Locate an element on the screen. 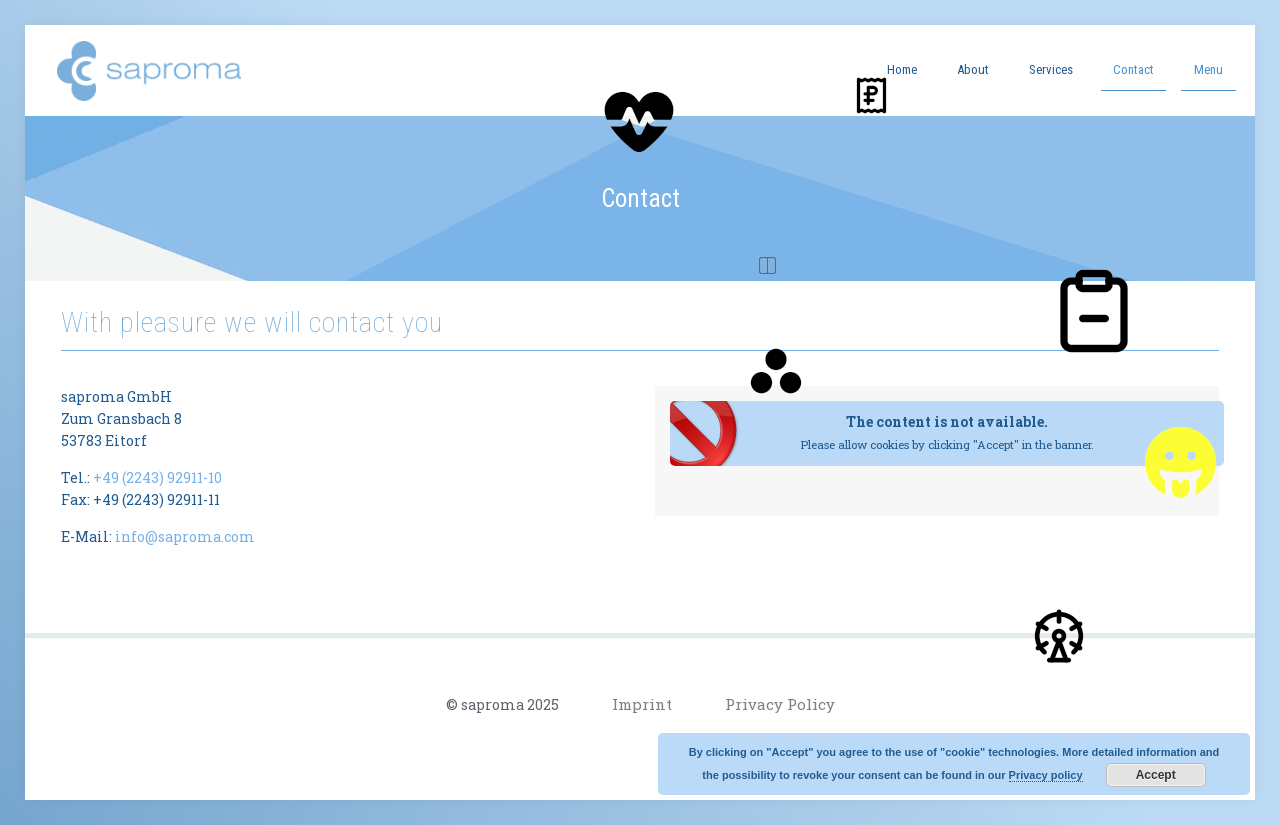 The height and width of the screenshot is (825, 1280). remove an item from the clipboard is located at coordinates (1094, 311).